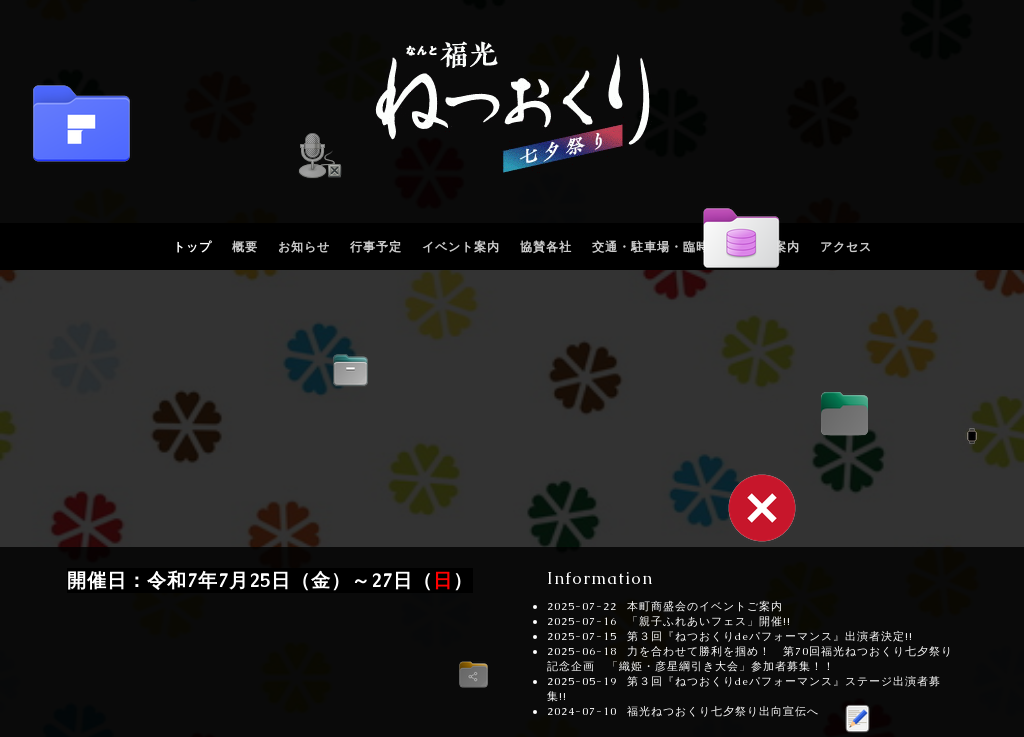 This screenshot has width=1024, height=737. What do you see at coordinates (741, 240) in the screenshot?
I see `open folder containing LibreOffice Base database files` at bounding box center [741, 240].